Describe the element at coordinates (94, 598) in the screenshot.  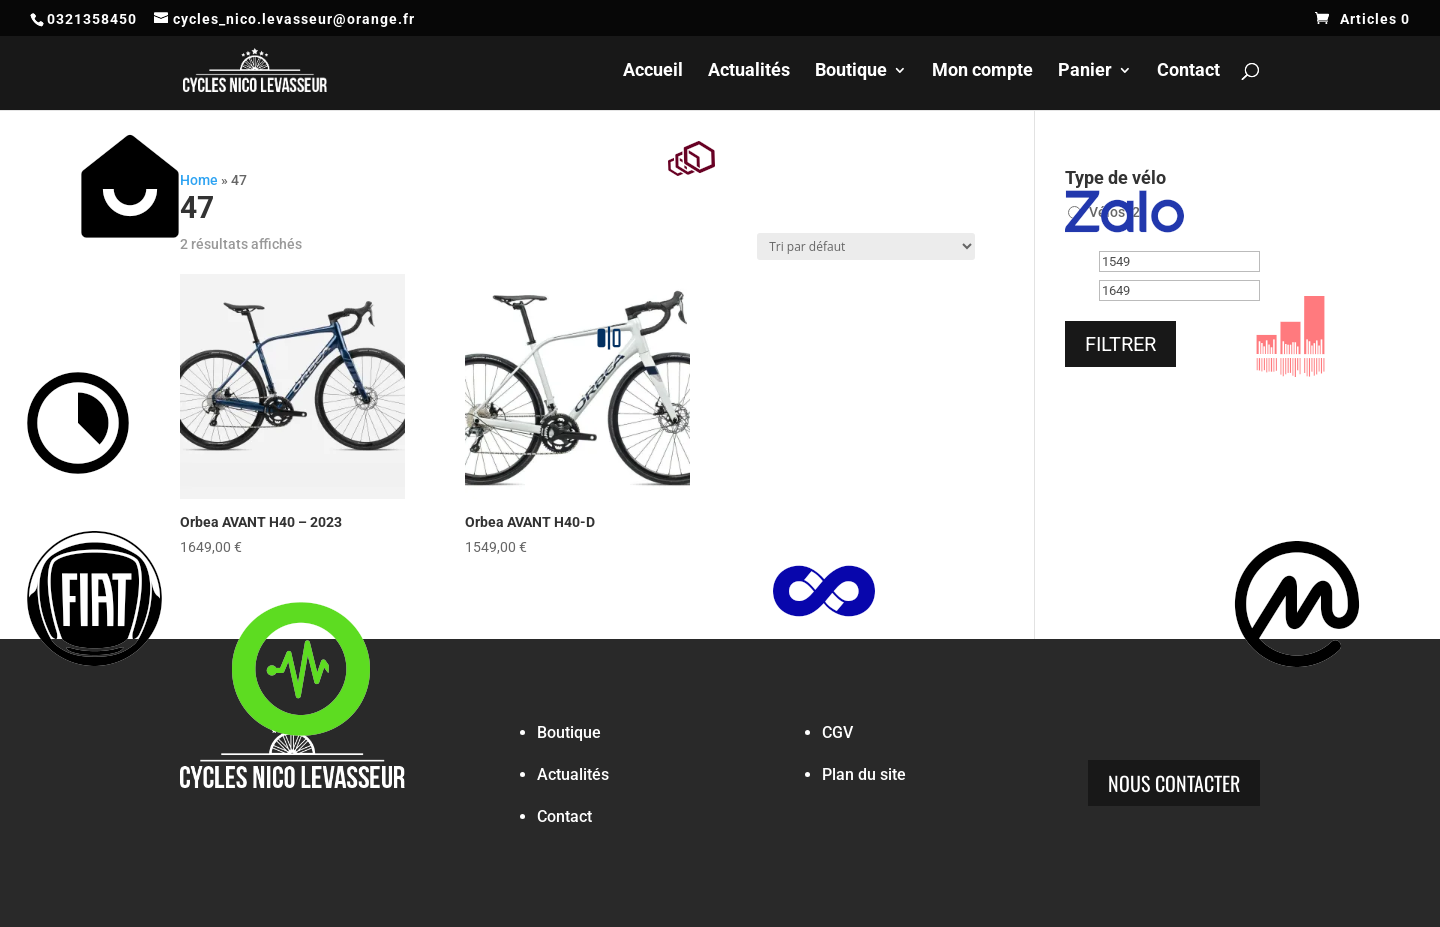
I see `fiat brand or vehicle identification` at that location.